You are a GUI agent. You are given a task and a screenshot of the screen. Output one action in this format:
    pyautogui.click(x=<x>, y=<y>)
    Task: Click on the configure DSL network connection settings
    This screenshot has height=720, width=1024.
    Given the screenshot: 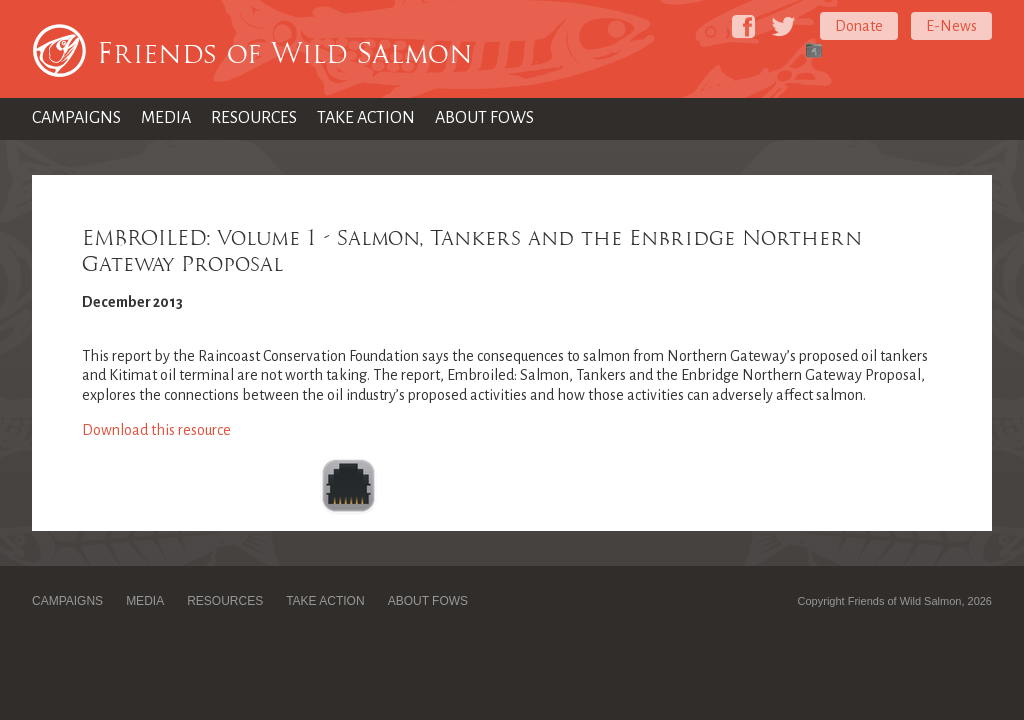 What is the action you would take?
    pyautogui.click(x=348, y=486)
    